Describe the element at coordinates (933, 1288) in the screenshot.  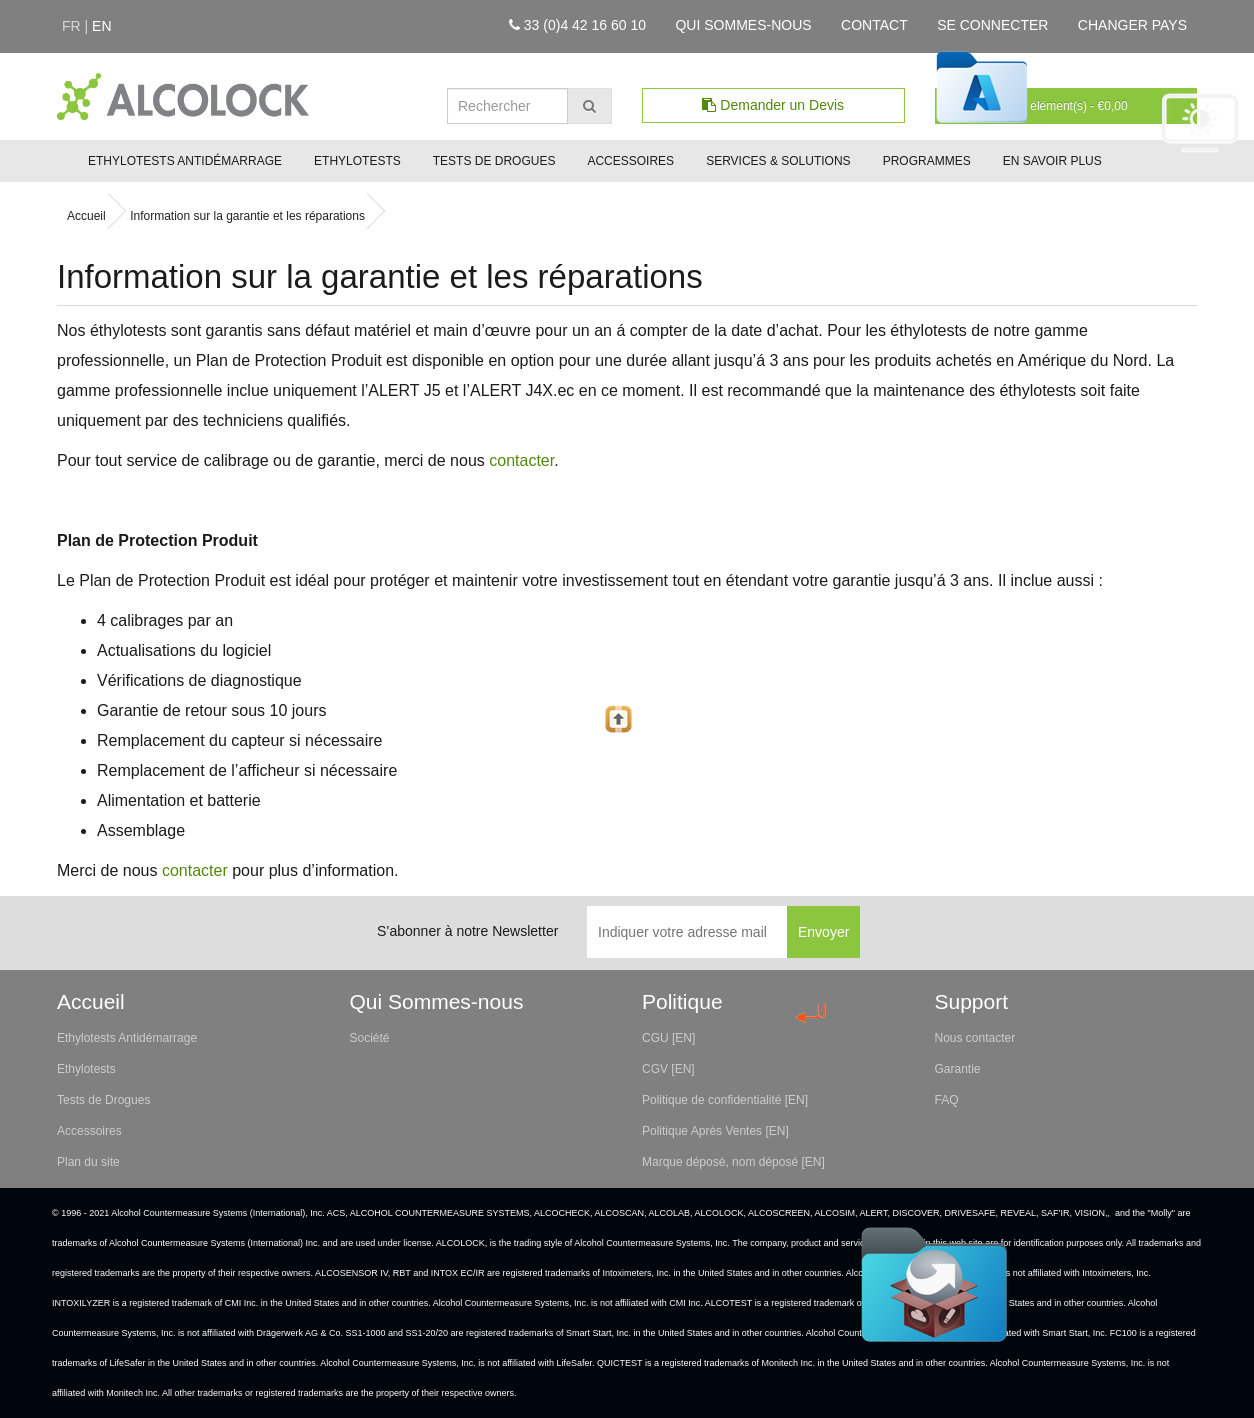
I see `folder containing portableapps packages` at that location.